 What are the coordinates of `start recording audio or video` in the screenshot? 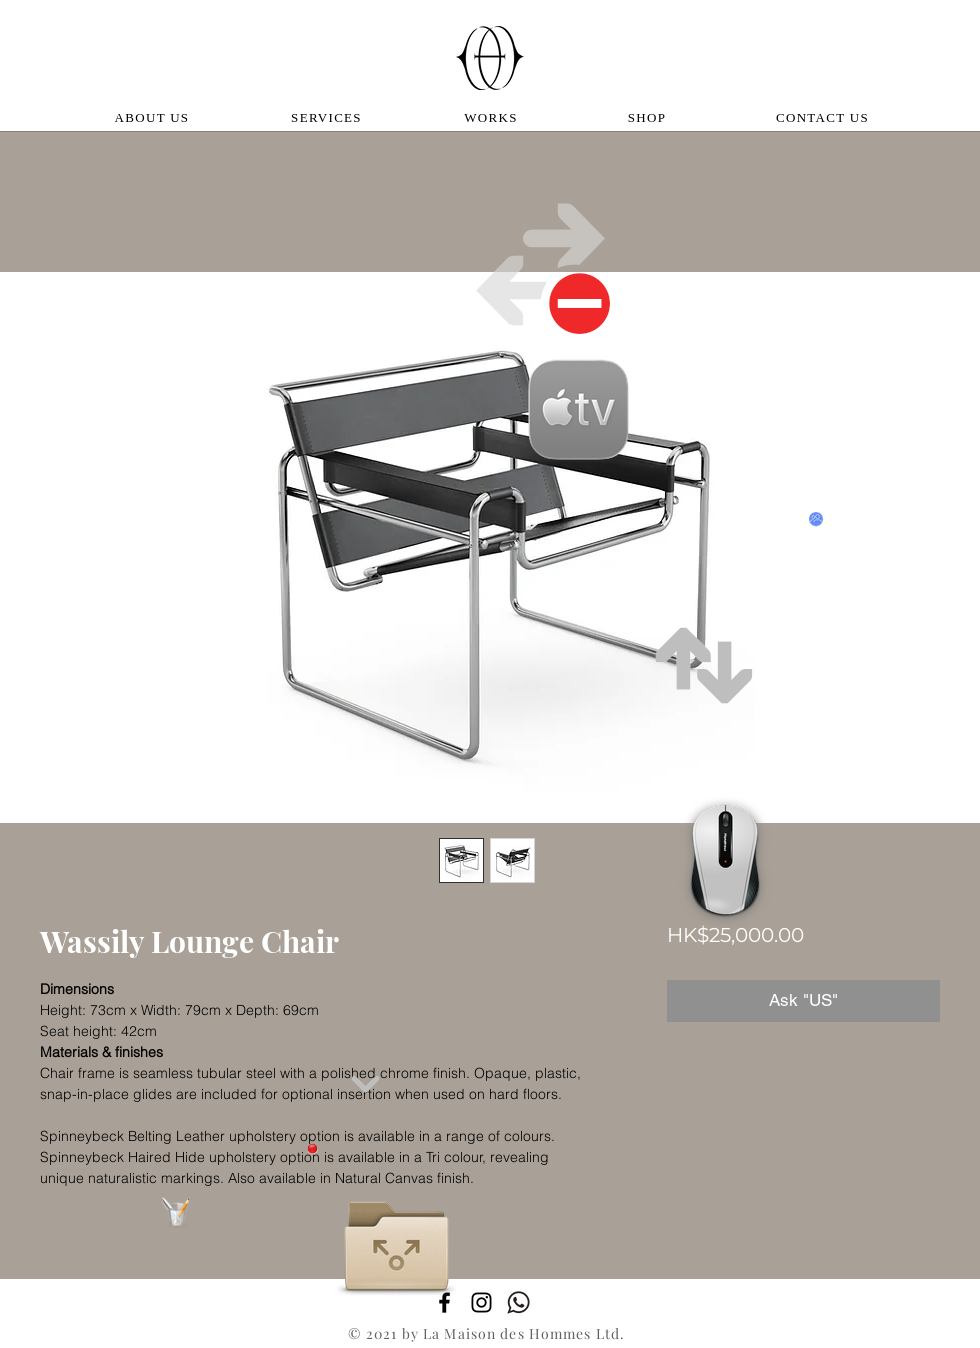 It's located at (312, 1148).